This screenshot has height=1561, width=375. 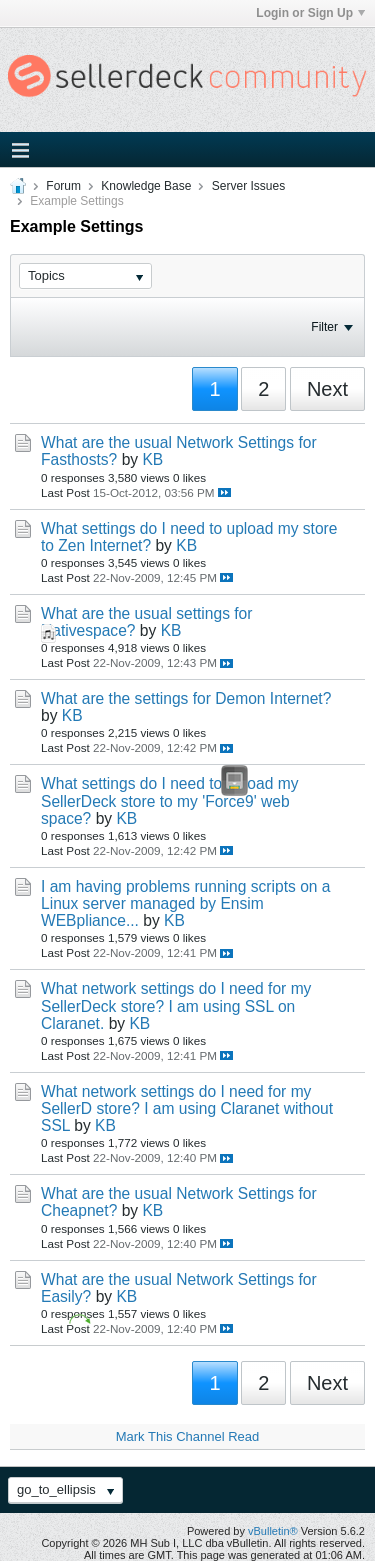 What do you see at coordinates (80, 1319) in the screenshot?
I see `redo the last undone action` at bounding box center [80, 1319].